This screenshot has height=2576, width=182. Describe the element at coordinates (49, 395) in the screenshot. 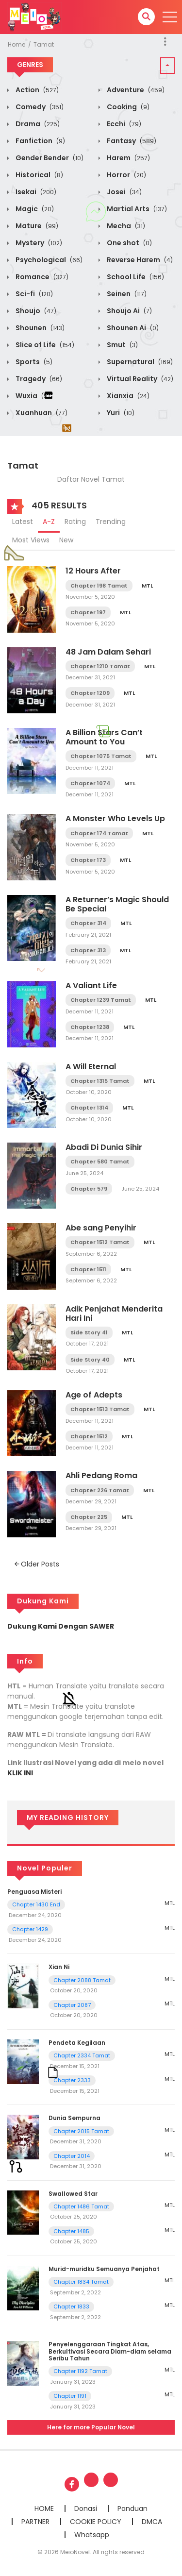

I see `access the store or marketplace` at that location.